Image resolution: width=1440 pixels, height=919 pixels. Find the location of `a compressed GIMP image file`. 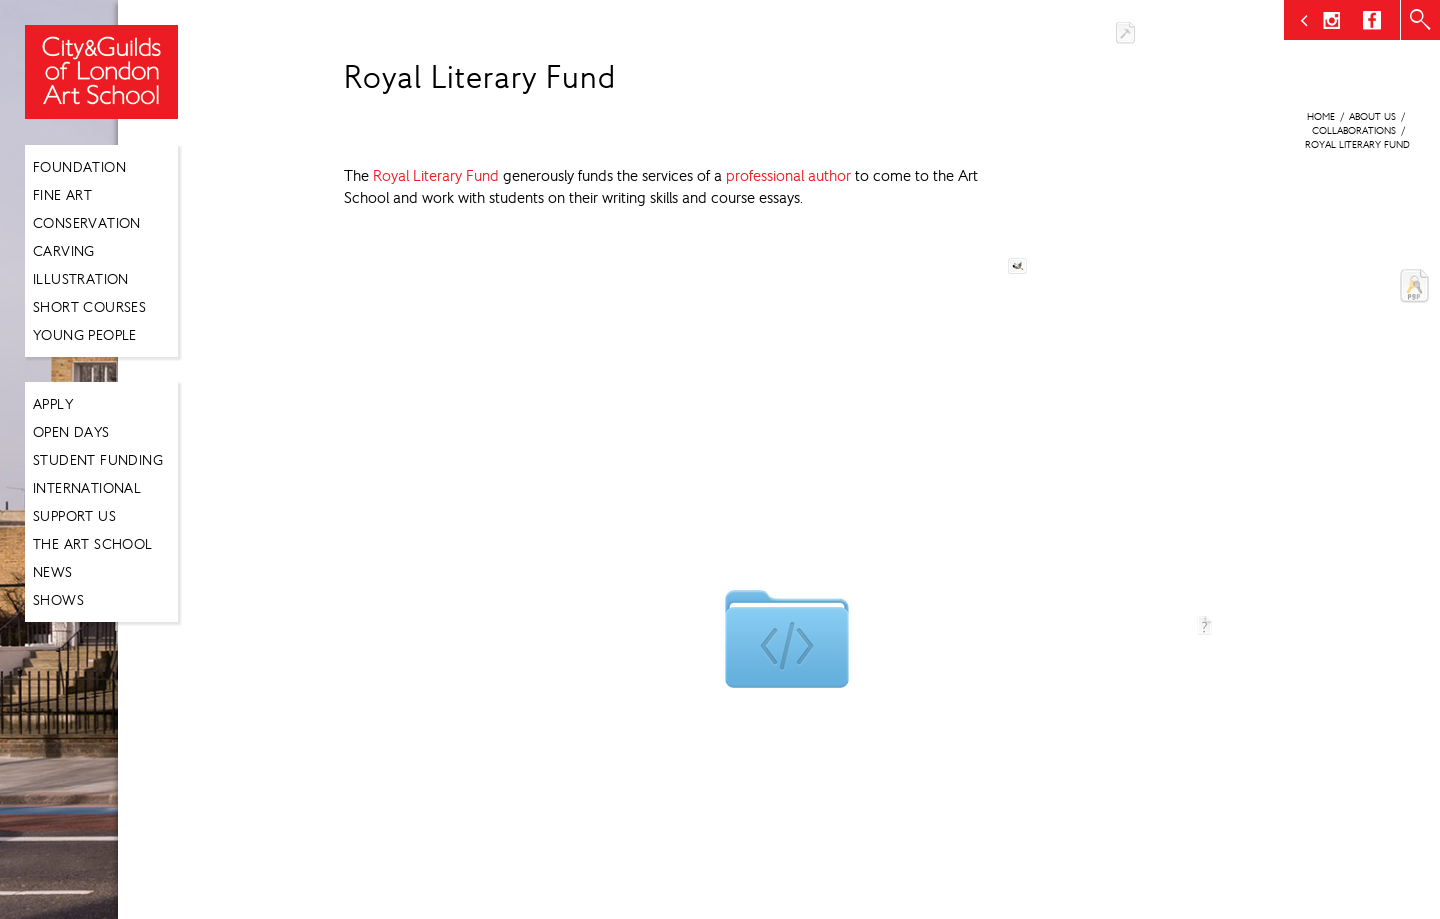

a compressed GIMP image file is located at coordinates (1017, 265).